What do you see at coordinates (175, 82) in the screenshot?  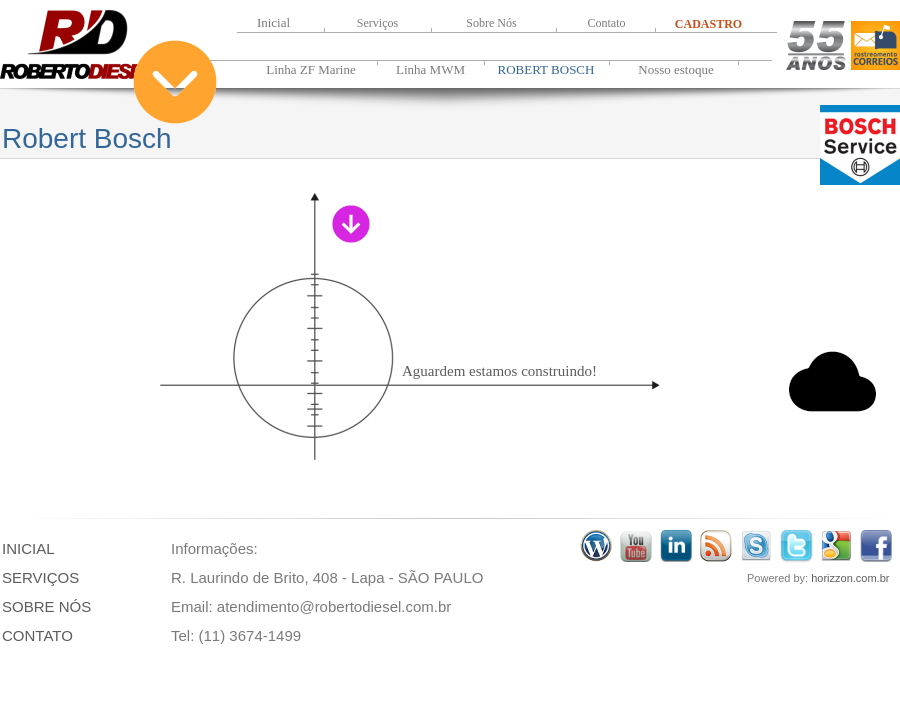 I see `expand to show more content` at bounding box center [175, 82].